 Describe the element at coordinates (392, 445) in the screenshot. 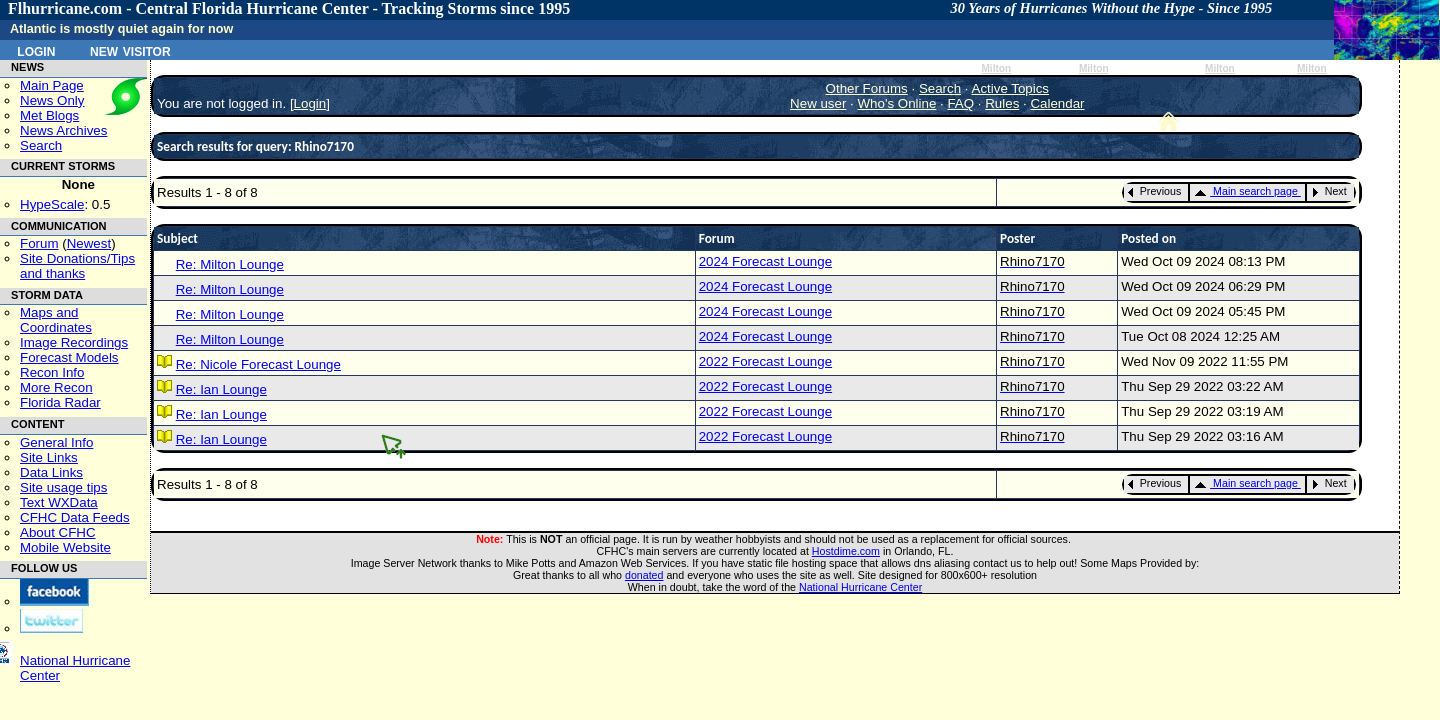

I see `scroll to top of page` at that location.